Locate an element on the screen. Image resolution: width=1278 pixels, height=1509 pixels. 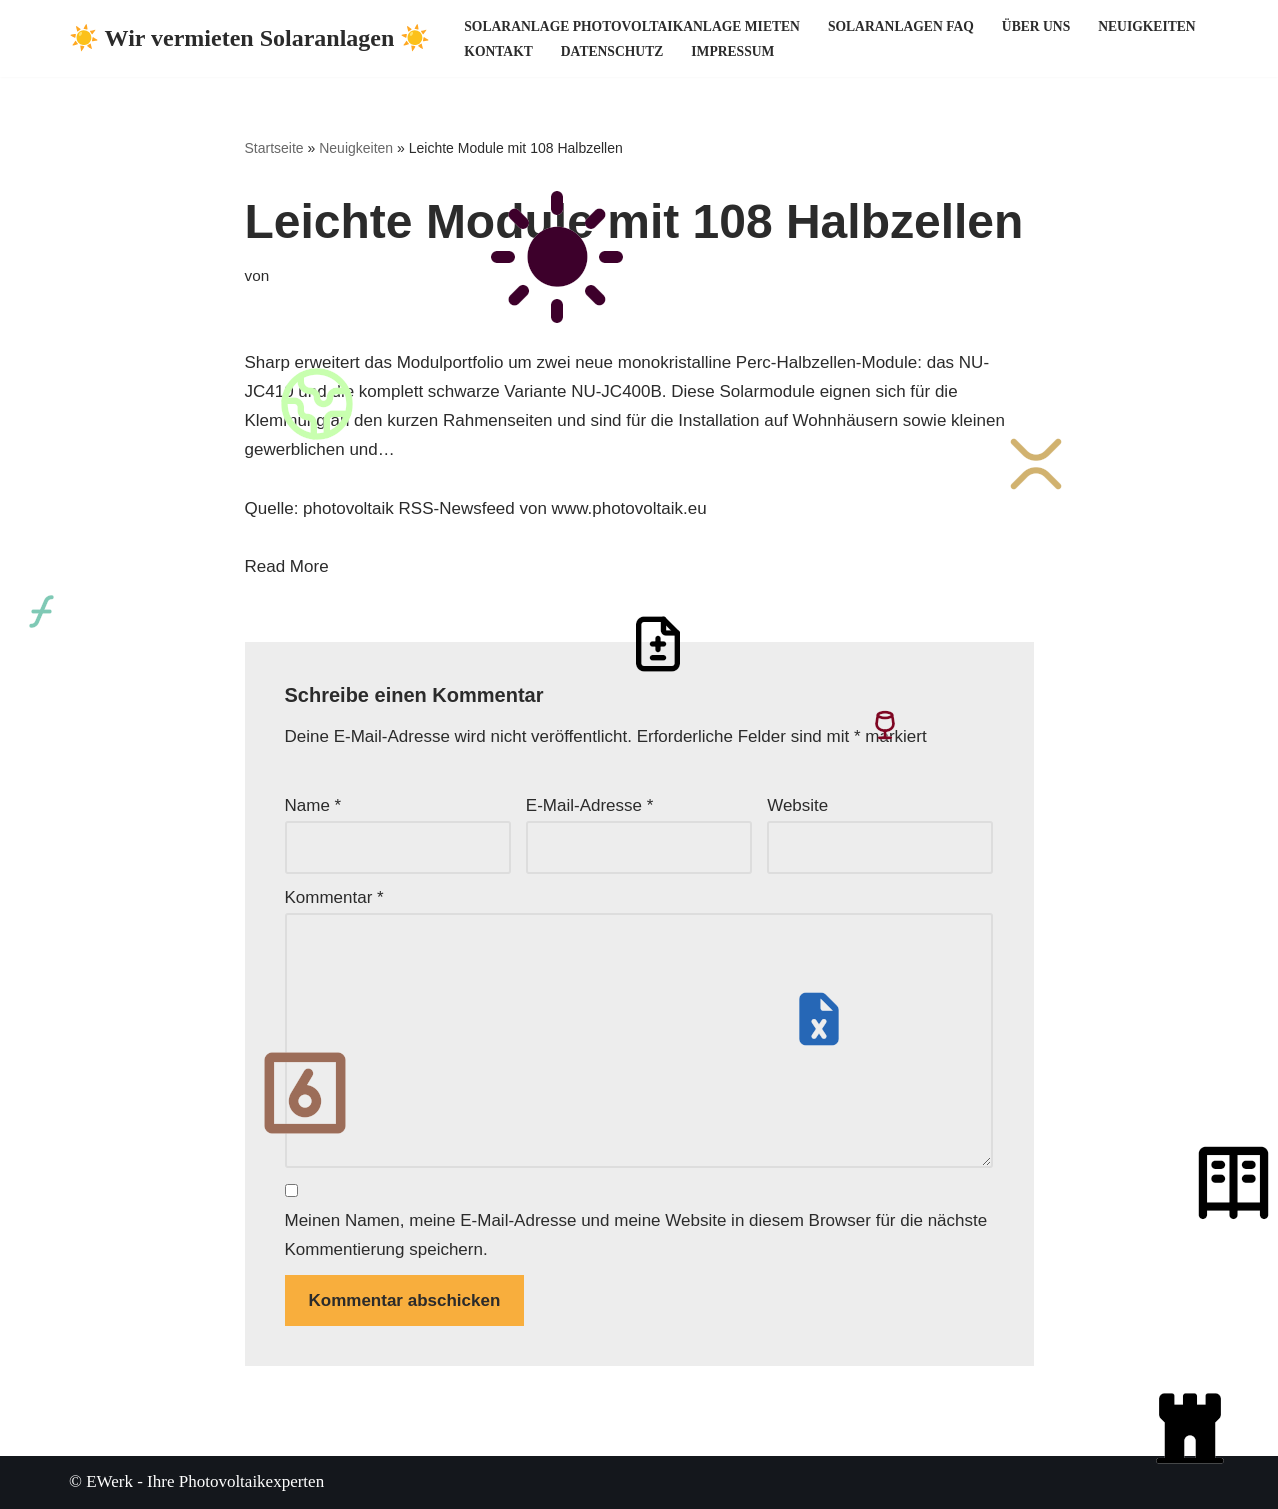
view drink or beverage options is located at coordinates (885, 725).